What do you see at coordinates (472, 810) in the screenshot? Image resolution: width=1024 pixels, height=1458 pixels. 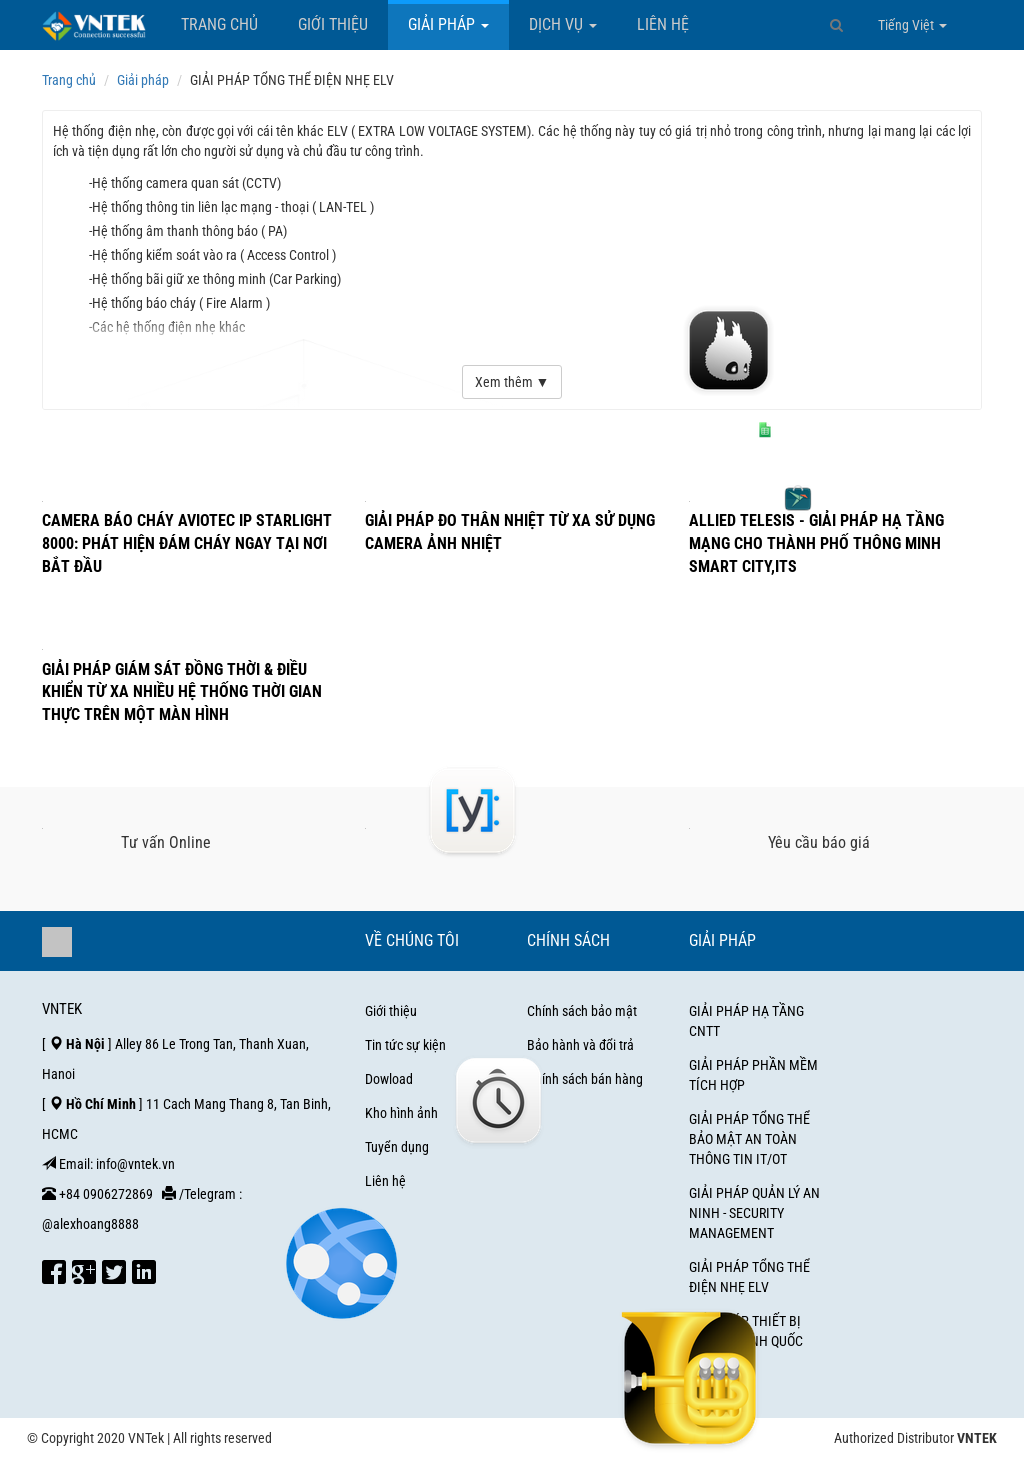 I see `open jupyter notebook for interactive python coding` at bounding box center [472, 810].